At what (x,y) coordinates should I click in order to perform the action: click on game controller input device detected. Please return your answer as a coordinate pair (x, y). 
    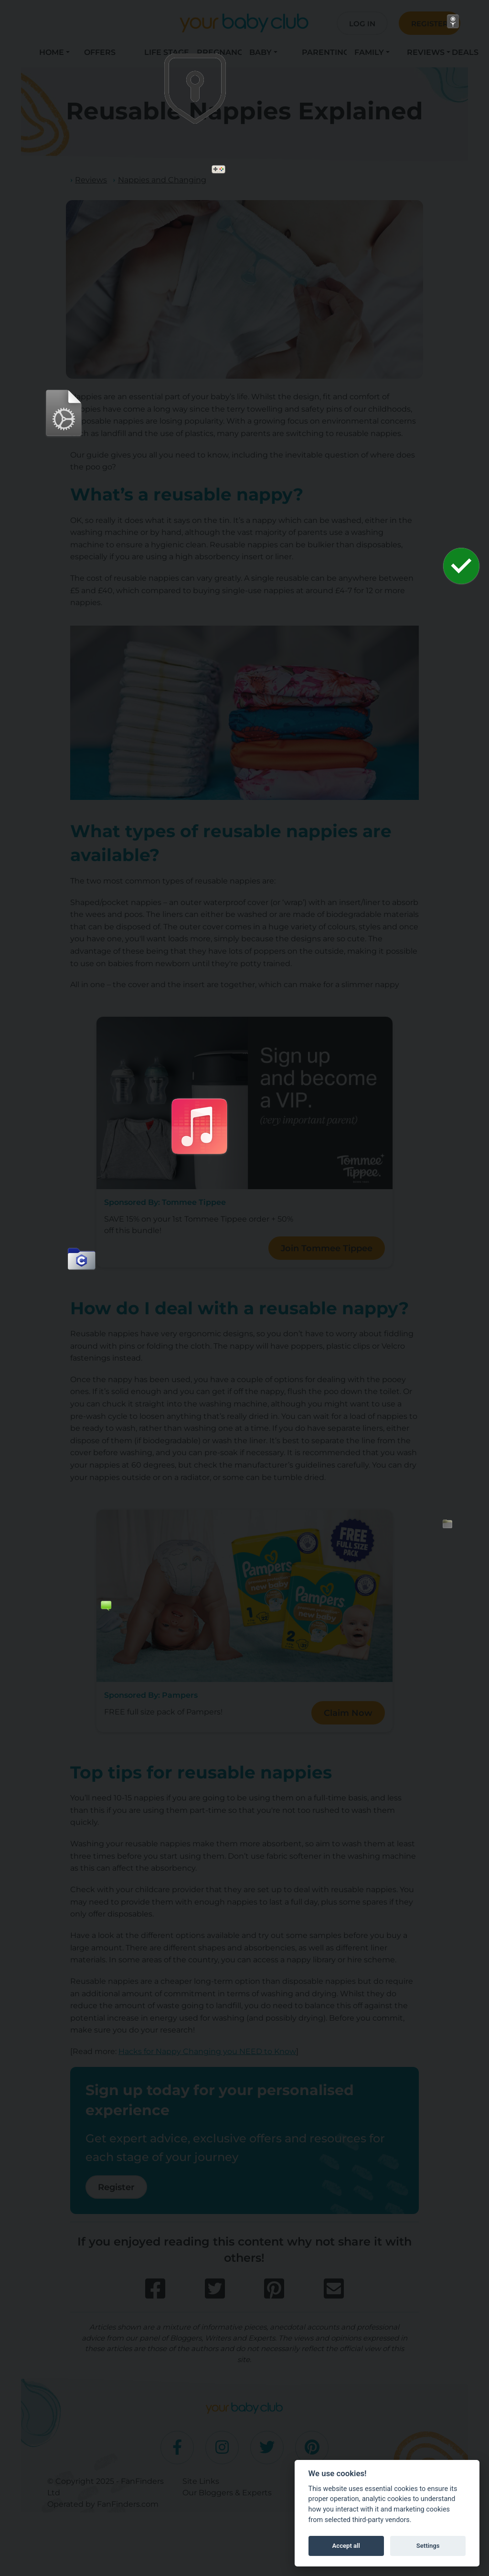
    Looking at the image, I should click on (218, 169).